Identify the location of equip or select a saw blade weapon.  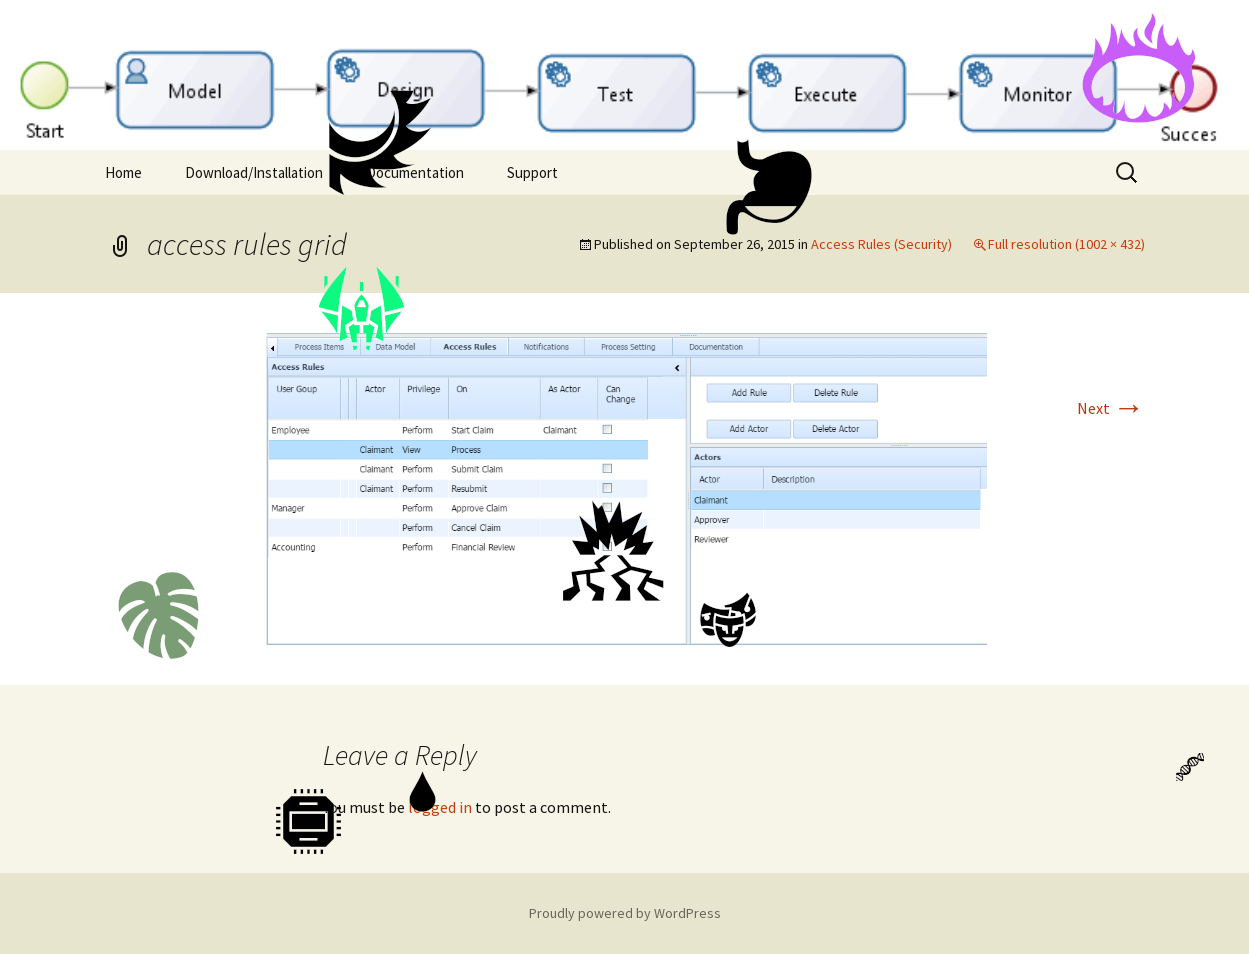
(381, 143).